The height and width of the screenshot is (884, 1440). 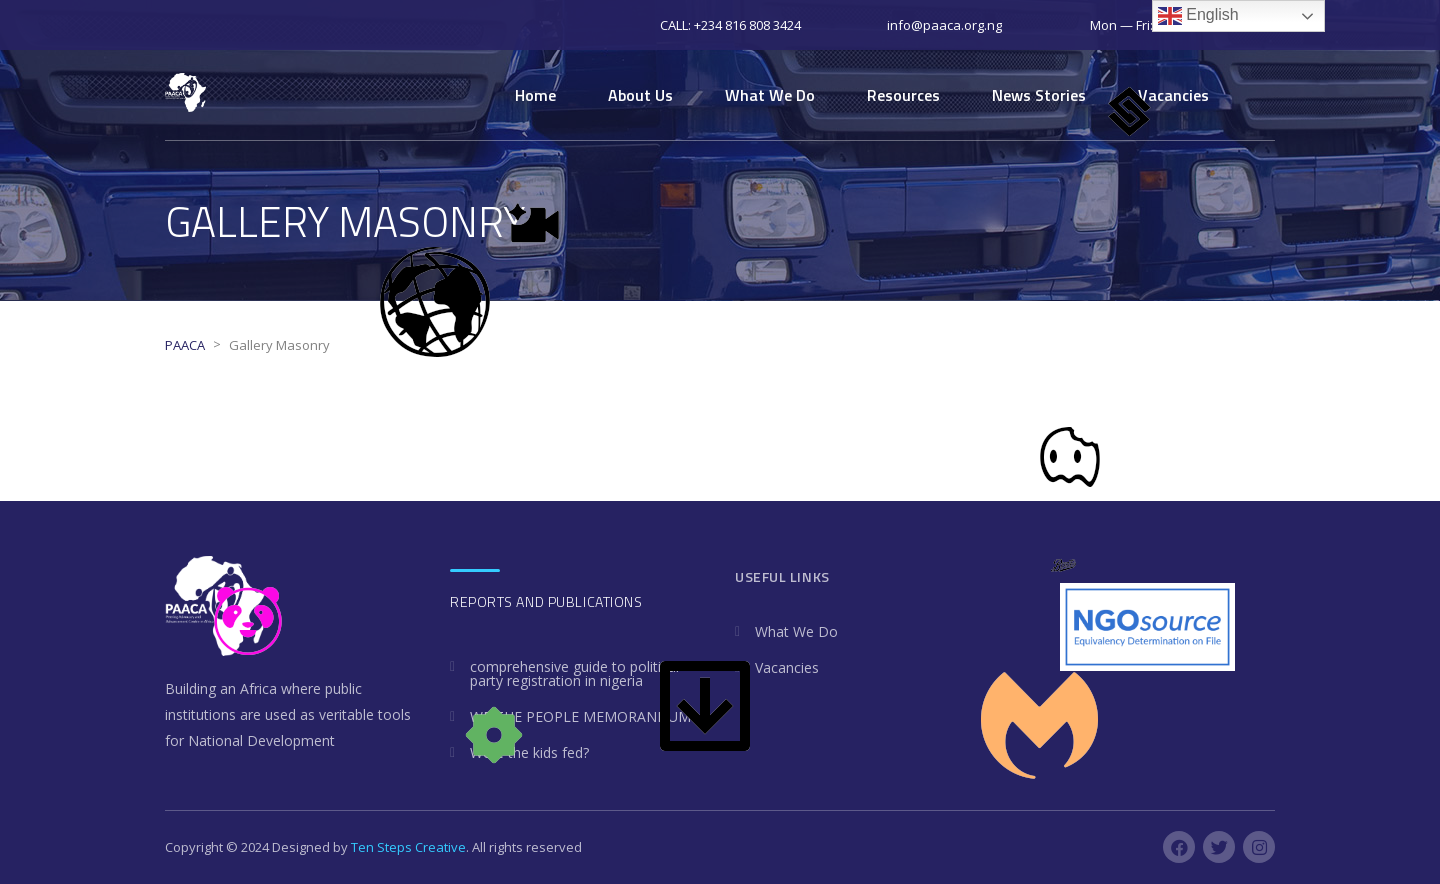 What do you see at coordinates (435, 302) in the screenshot?
I see `Esri geographic information system (GIS) branding` at bounding box center [435, 302].